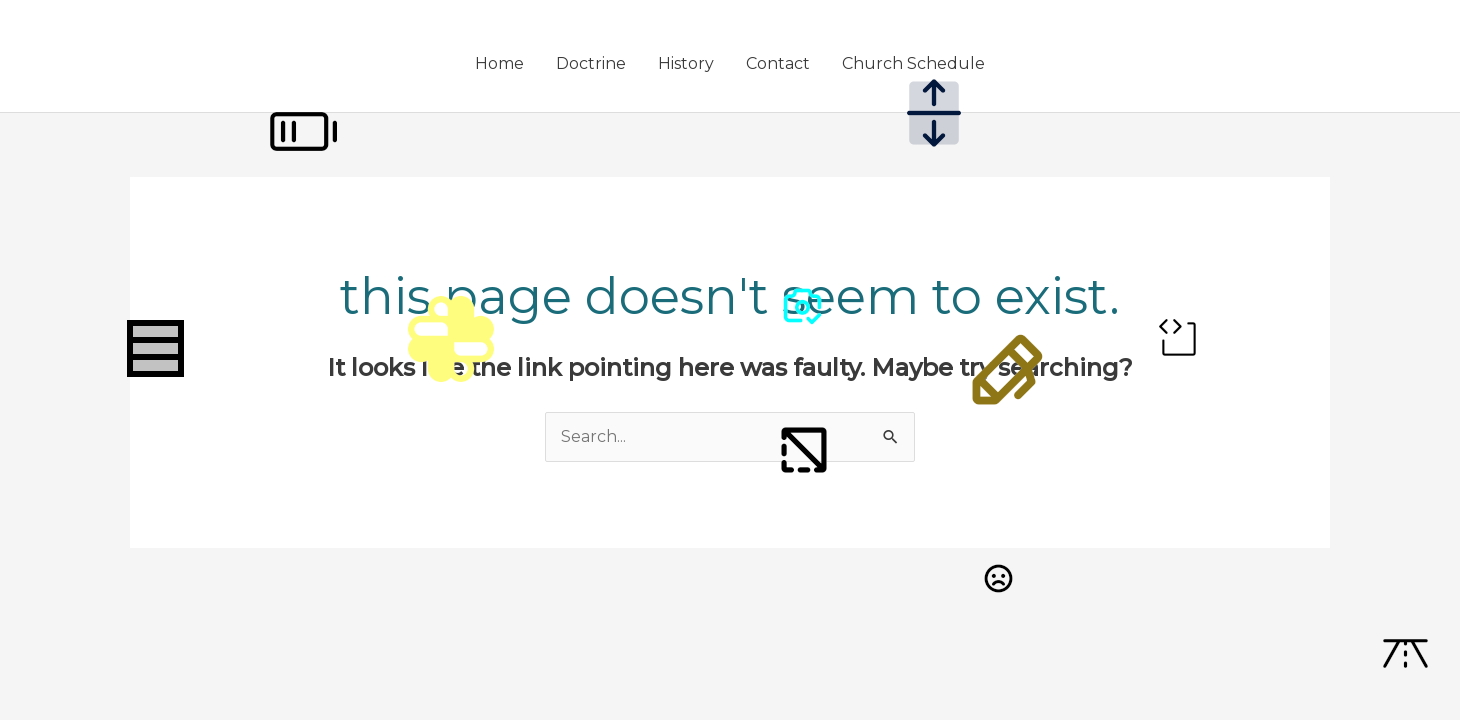 The height and width of the screenshot is (720, 1460). What do you see at coordinates (155, 348) in the screenshot?
I see `view data in row layout` at bounding box center [155, 348].